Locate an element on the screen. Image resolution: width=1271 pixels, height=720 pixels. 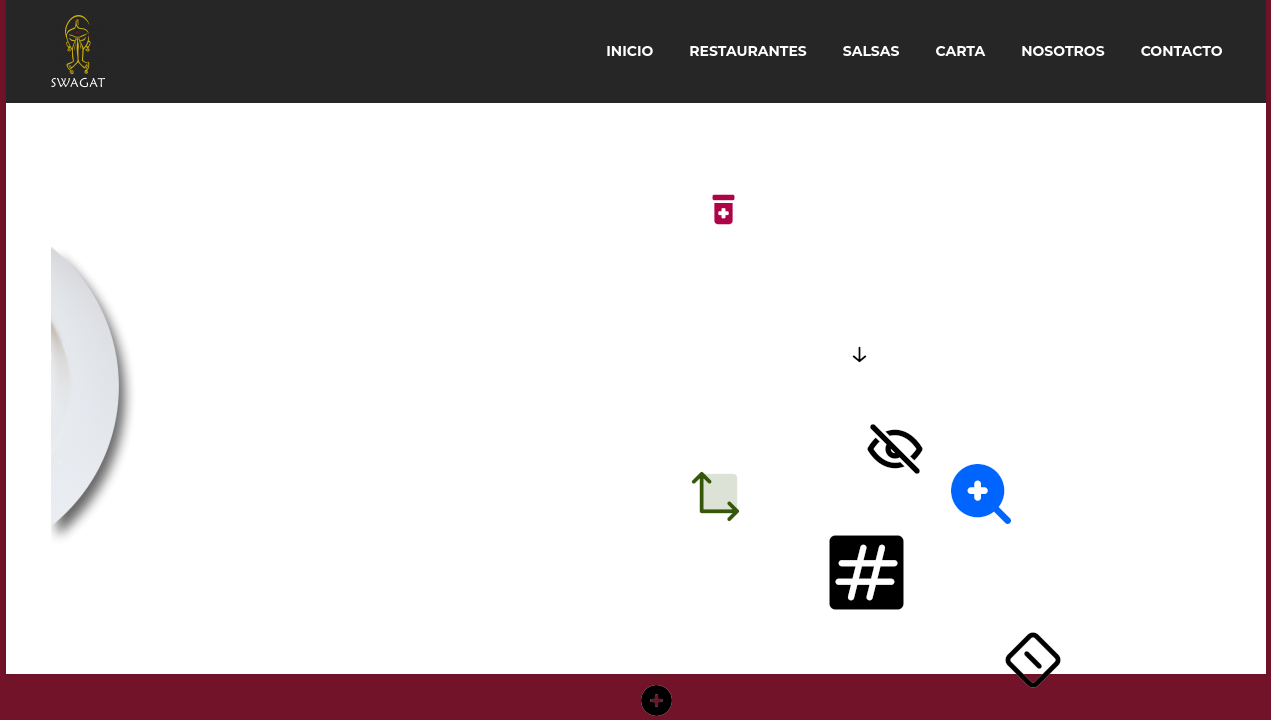
resize or scale an object is located at coordinates (713, 495).